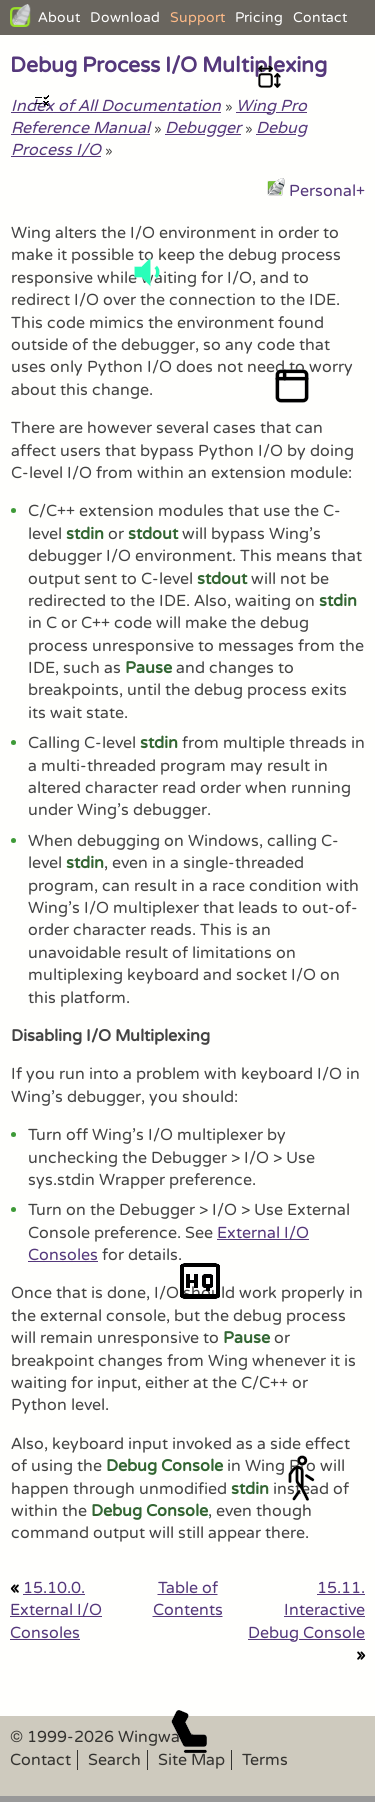 This screenshot has width=375, height=1802. I want to click on view validation rules or criteria, so click(42, 100).